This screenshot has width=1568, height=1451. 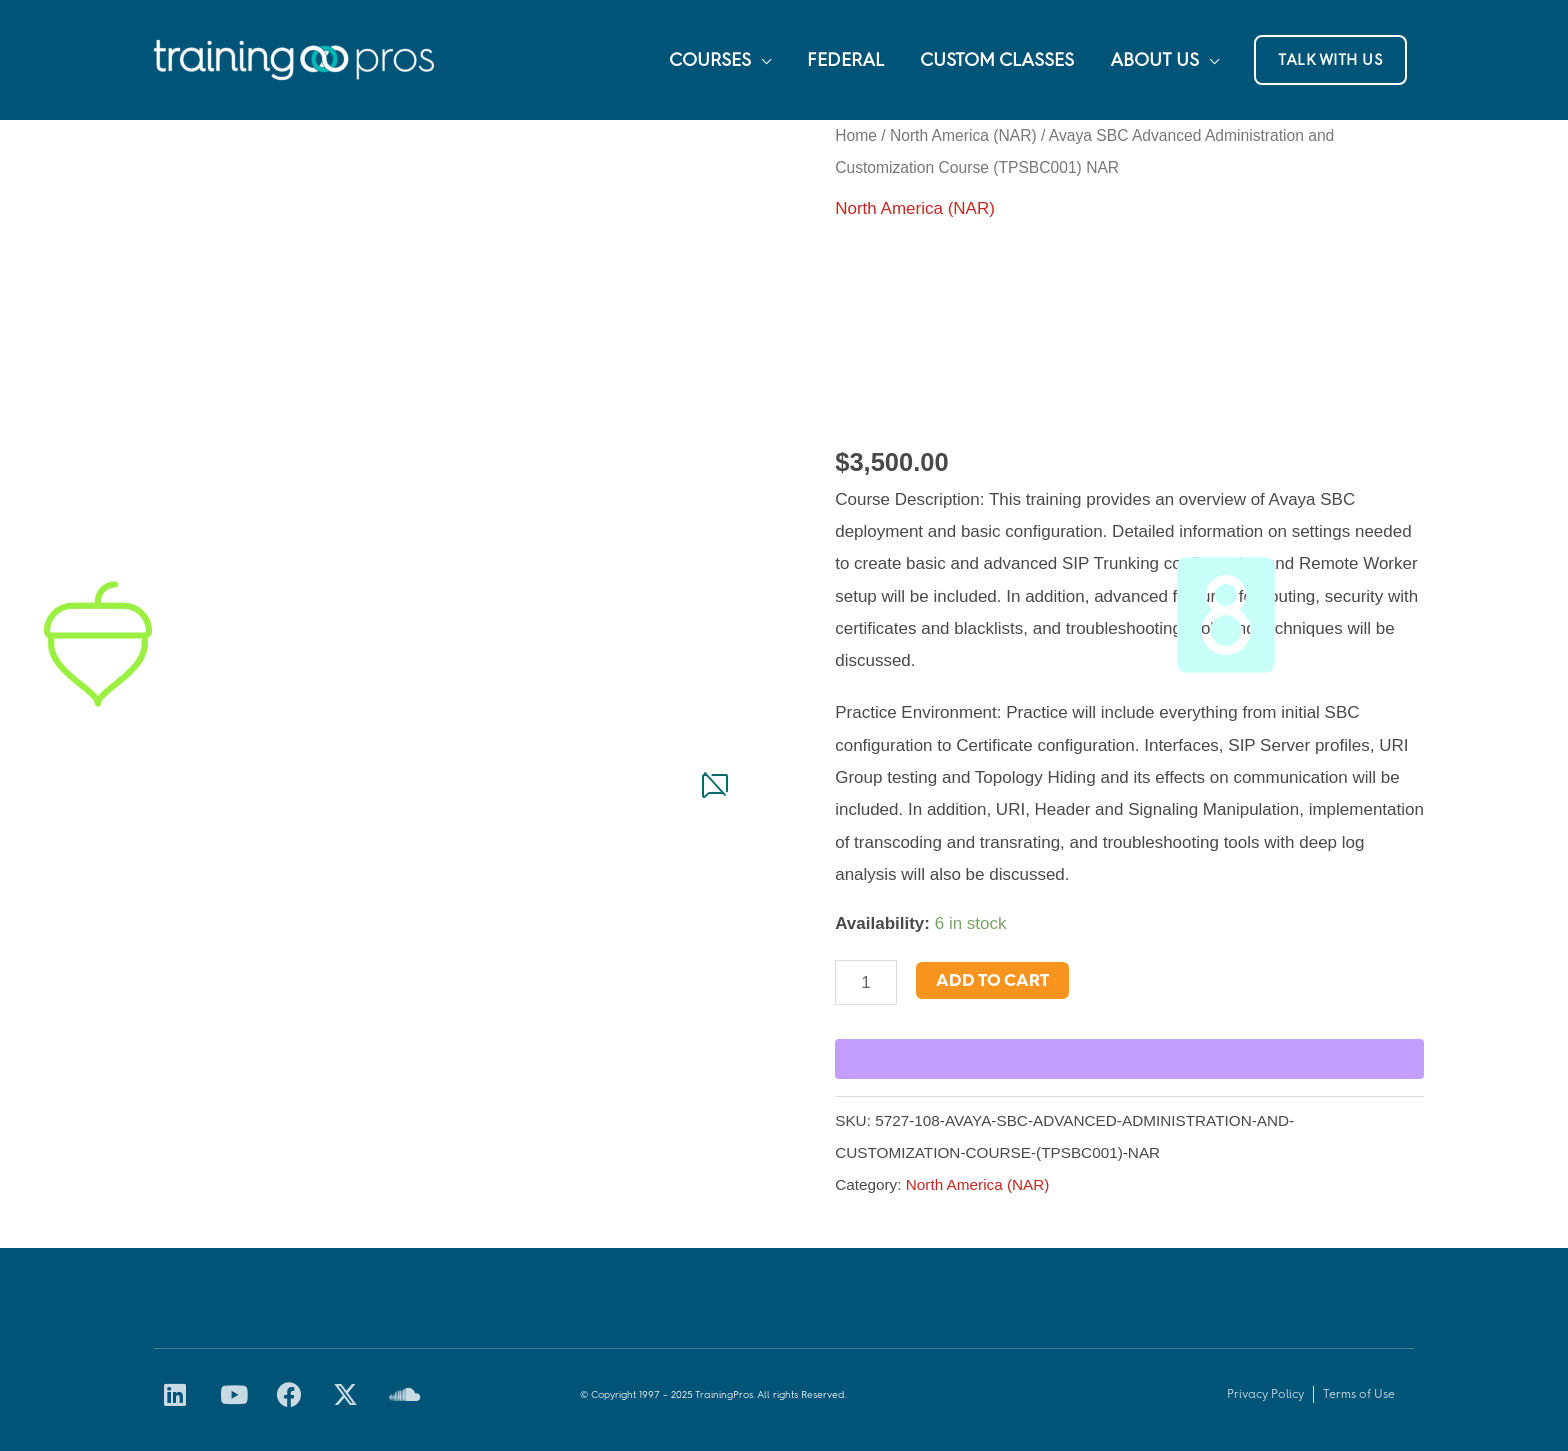 I want to click on mute or disable chat notifications, so click(x=715, y=784).